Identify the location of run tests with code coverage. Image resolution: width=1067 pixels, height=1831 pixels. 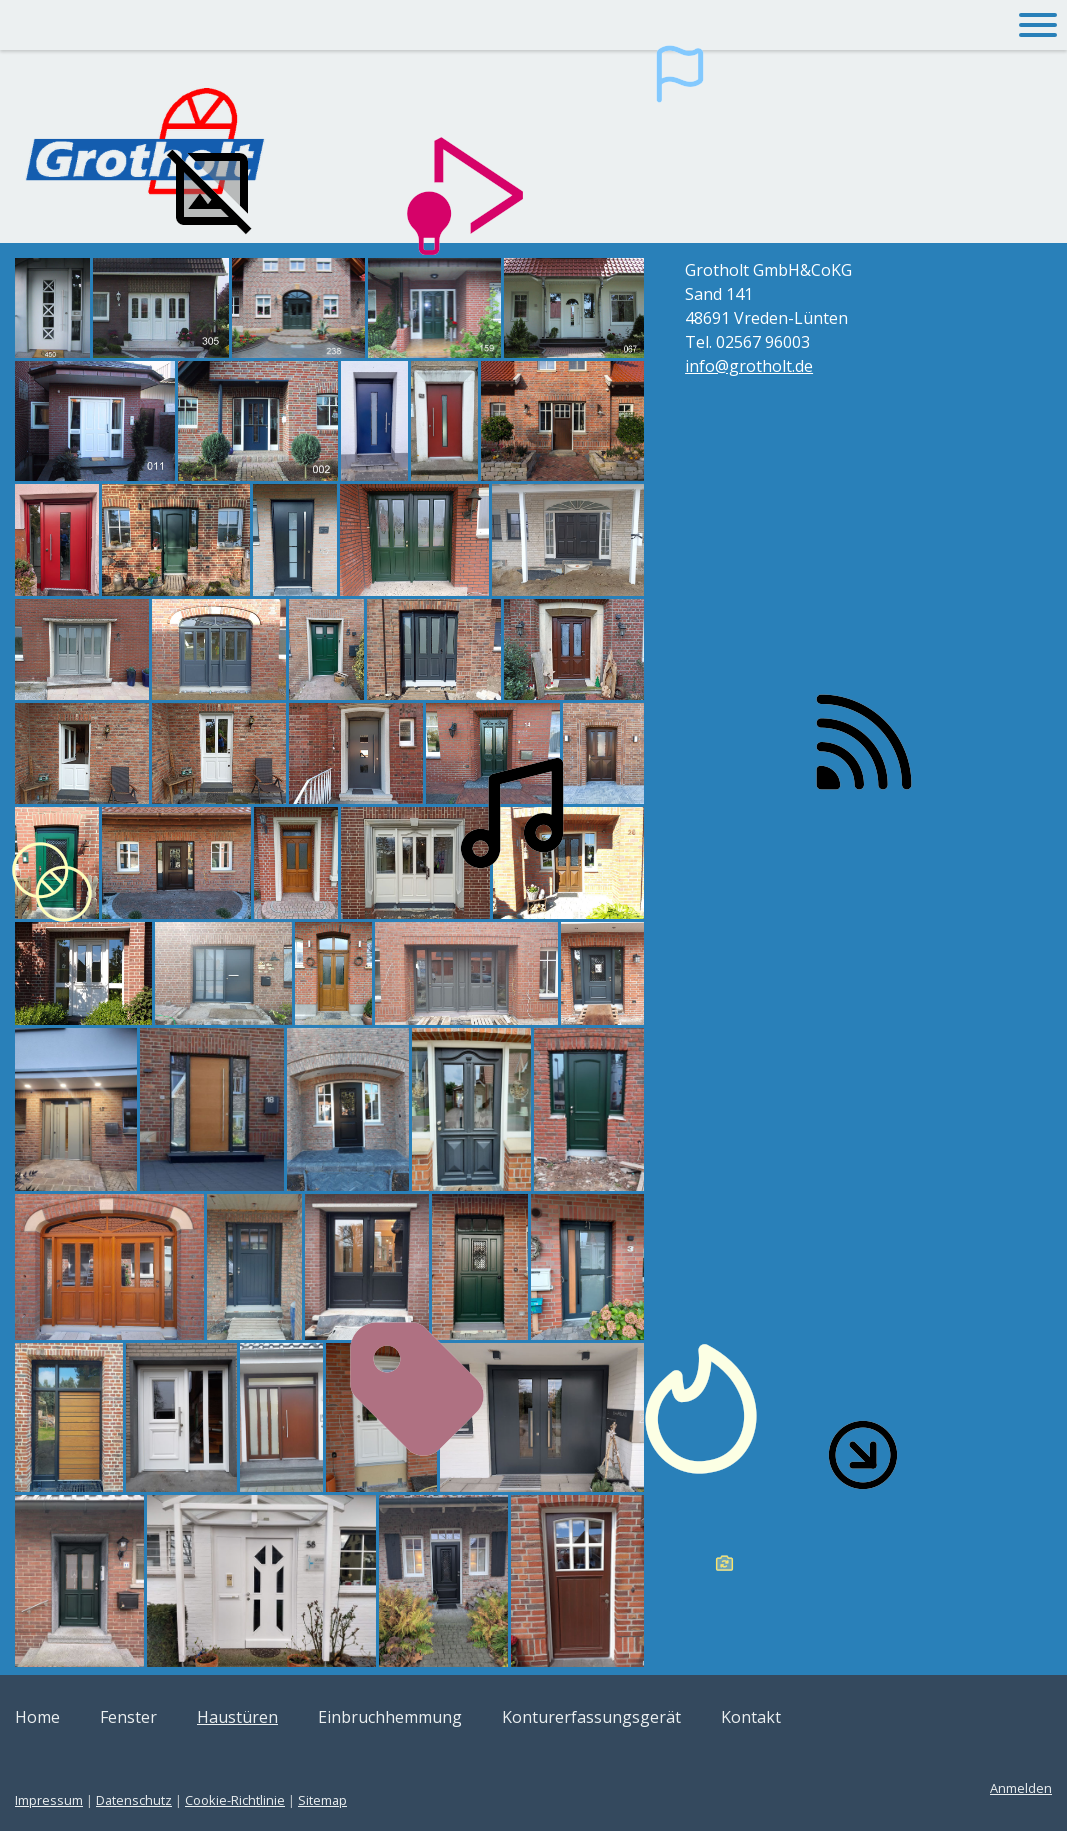
(461, 191).